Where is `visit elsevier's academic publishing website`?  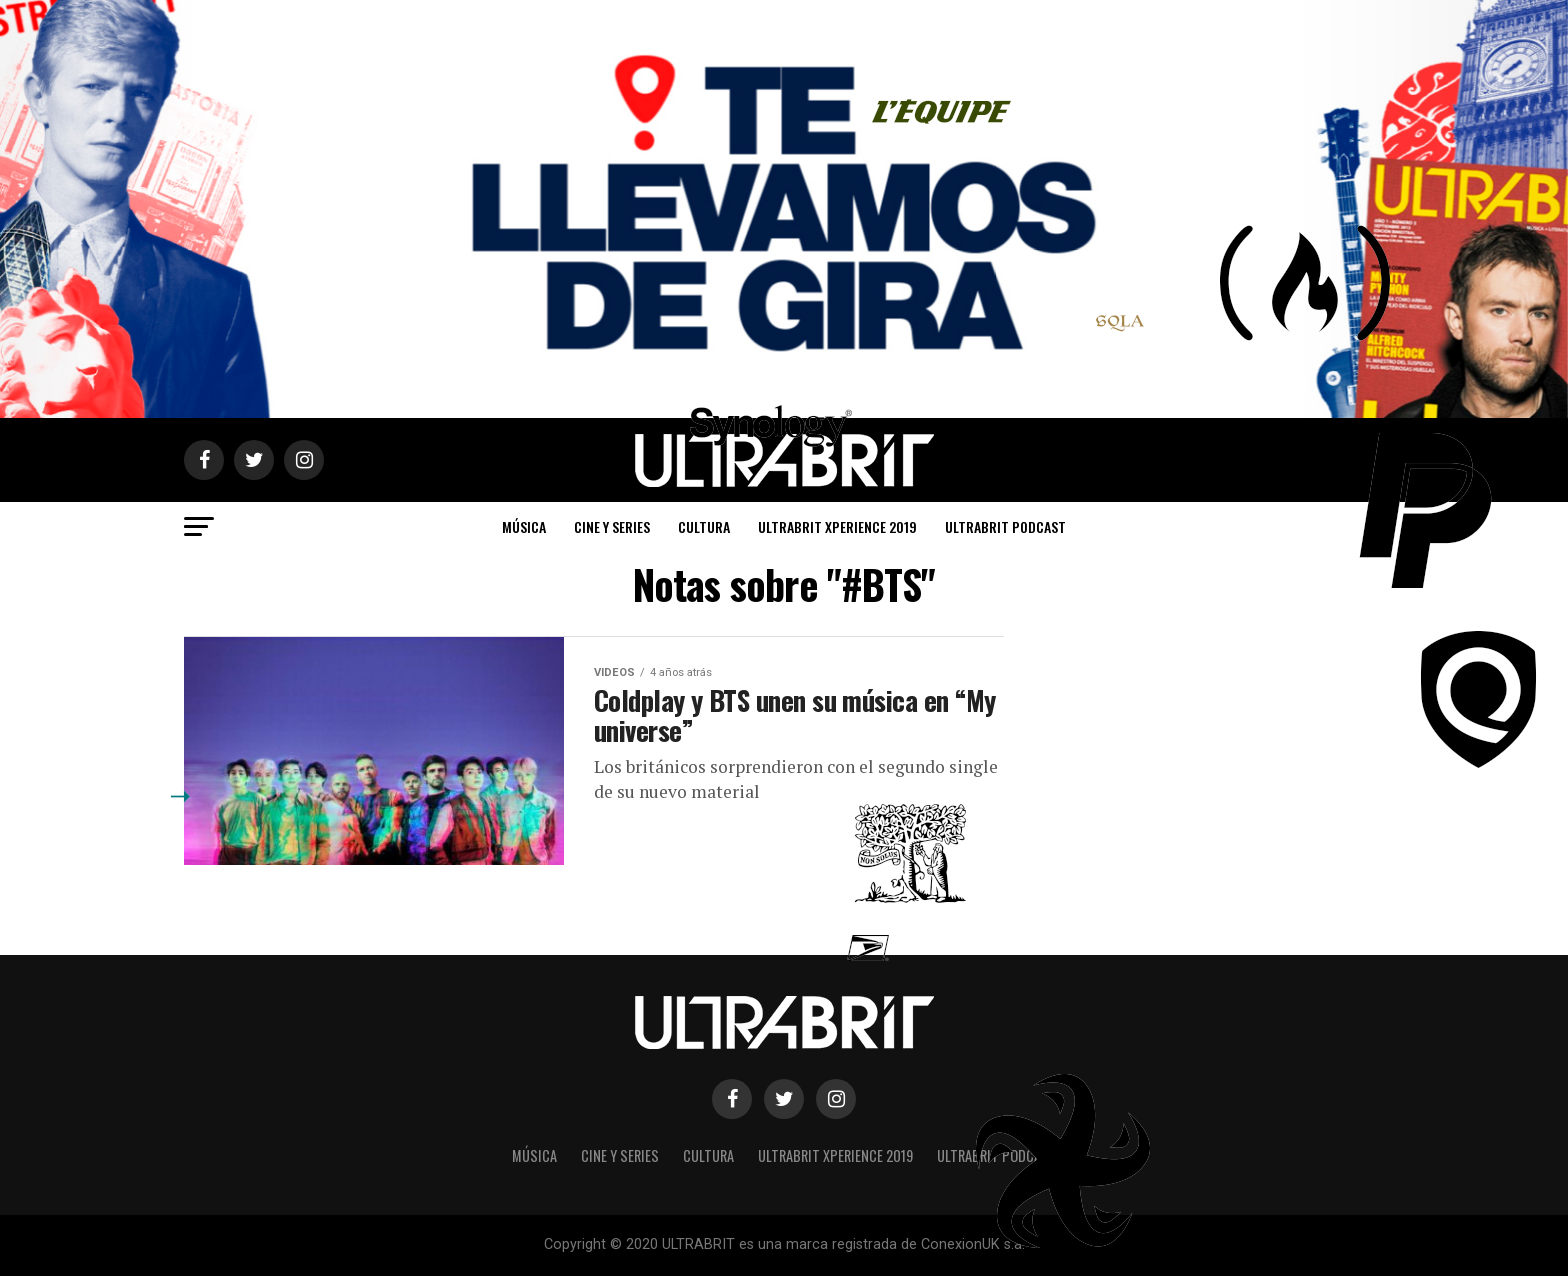 visit elsevier's academic publishing website is located at coordinates (910, 853).